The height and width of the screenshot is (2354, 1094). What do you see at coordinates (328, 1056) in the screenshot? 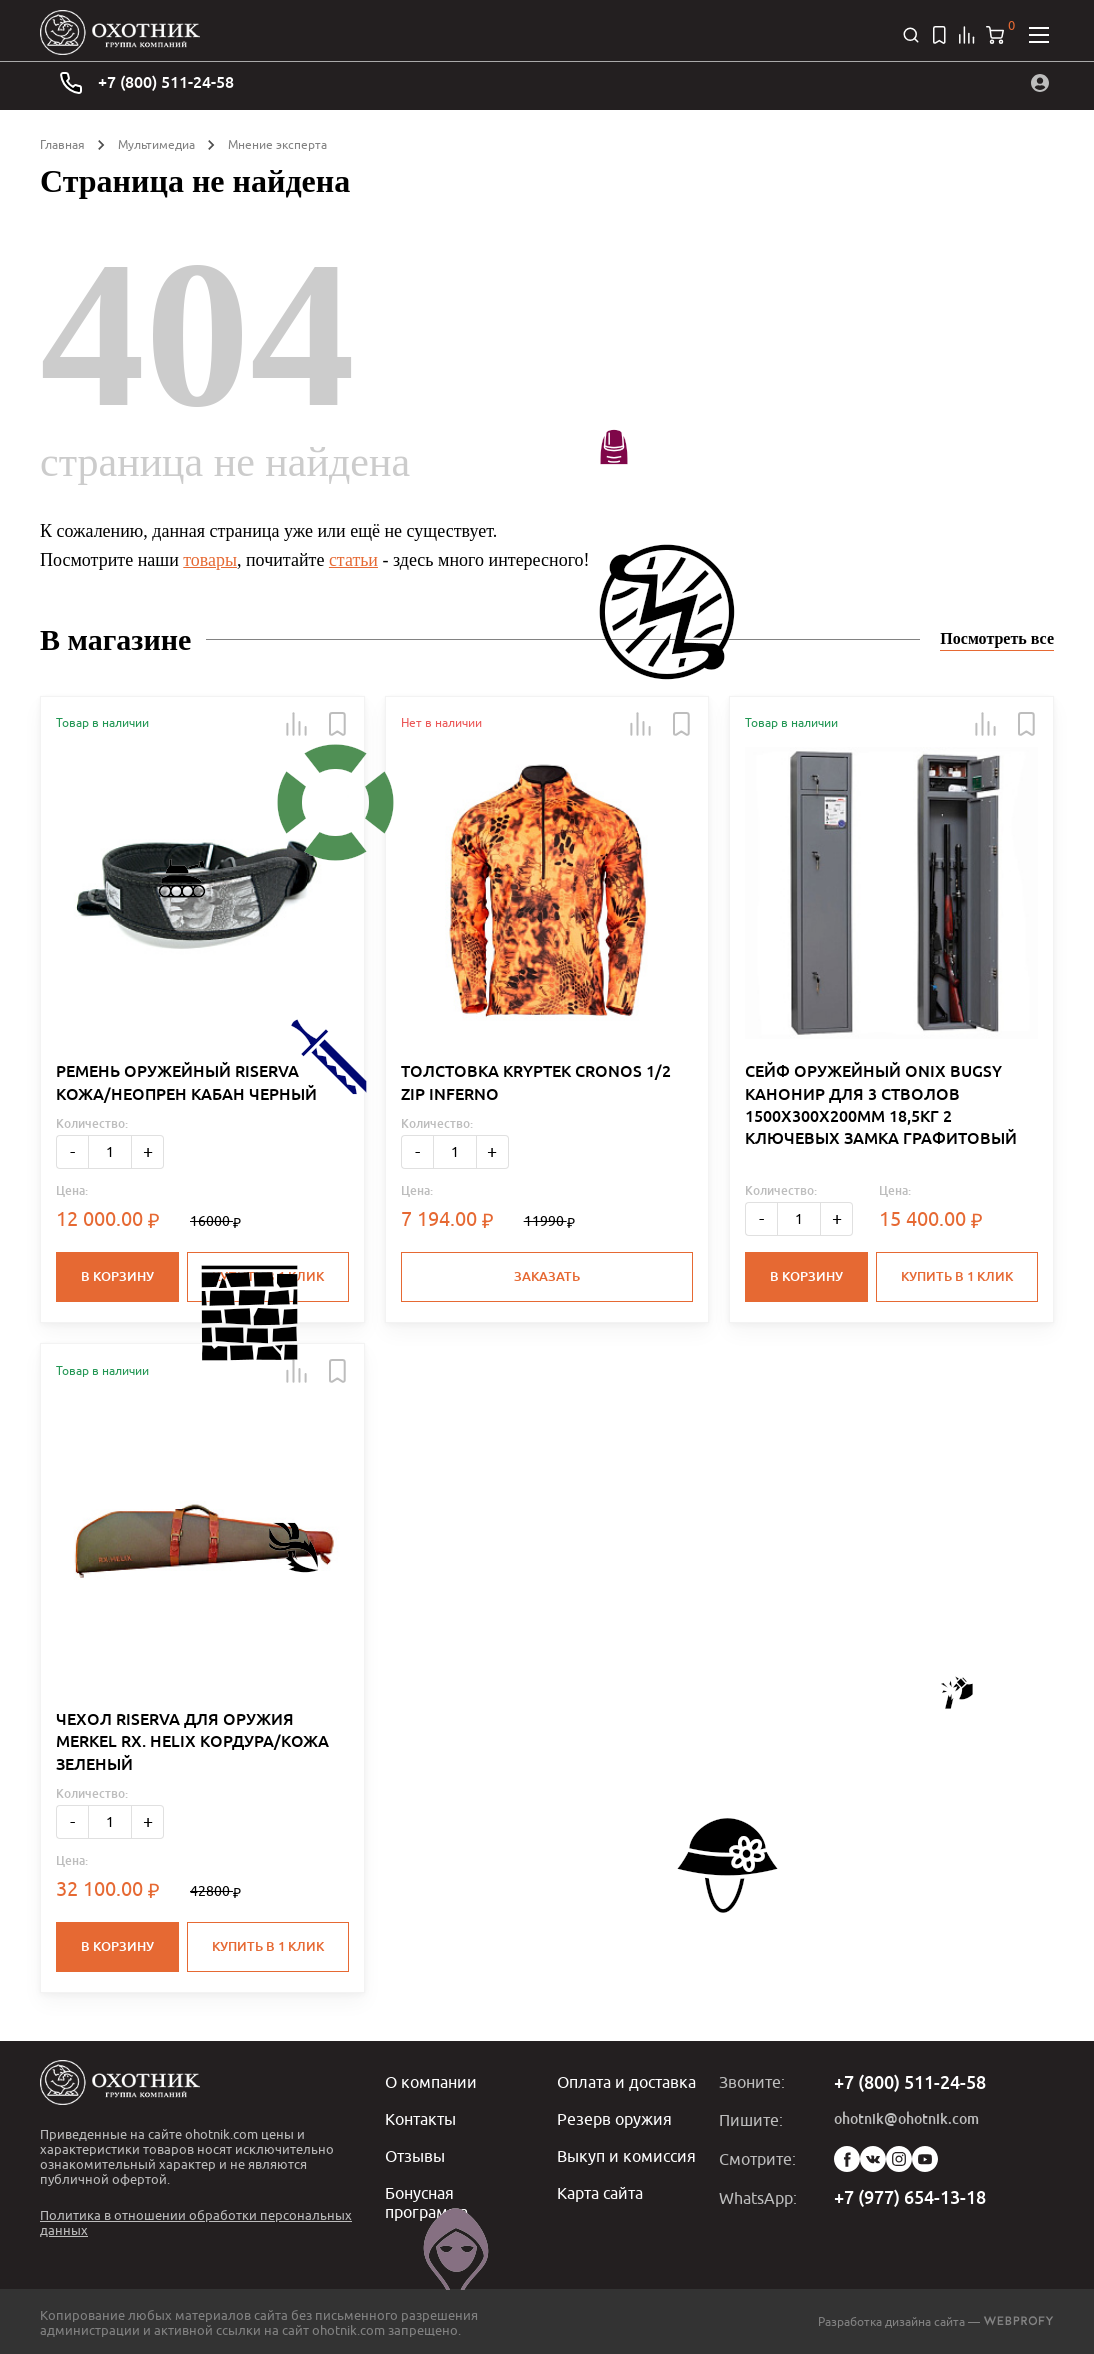
I see `select crocodile-themed sword weapon` at bounding box center [328, 1056].